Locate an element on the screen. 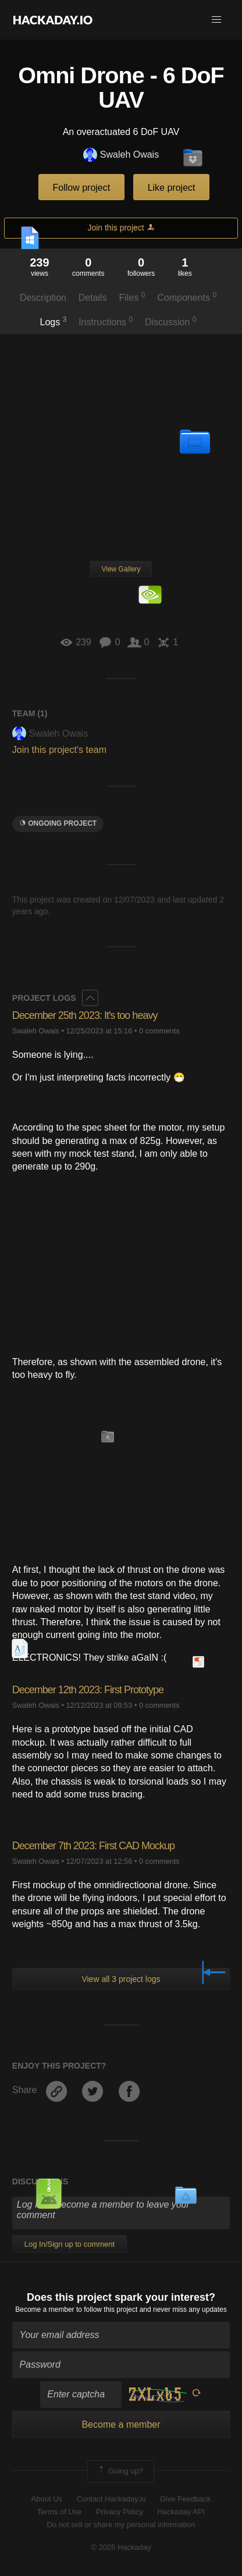 Image resolution: width=242 pixels, height=2576 pixels. go to the first item in a list or sequence is located at coordinates (213, 1972).